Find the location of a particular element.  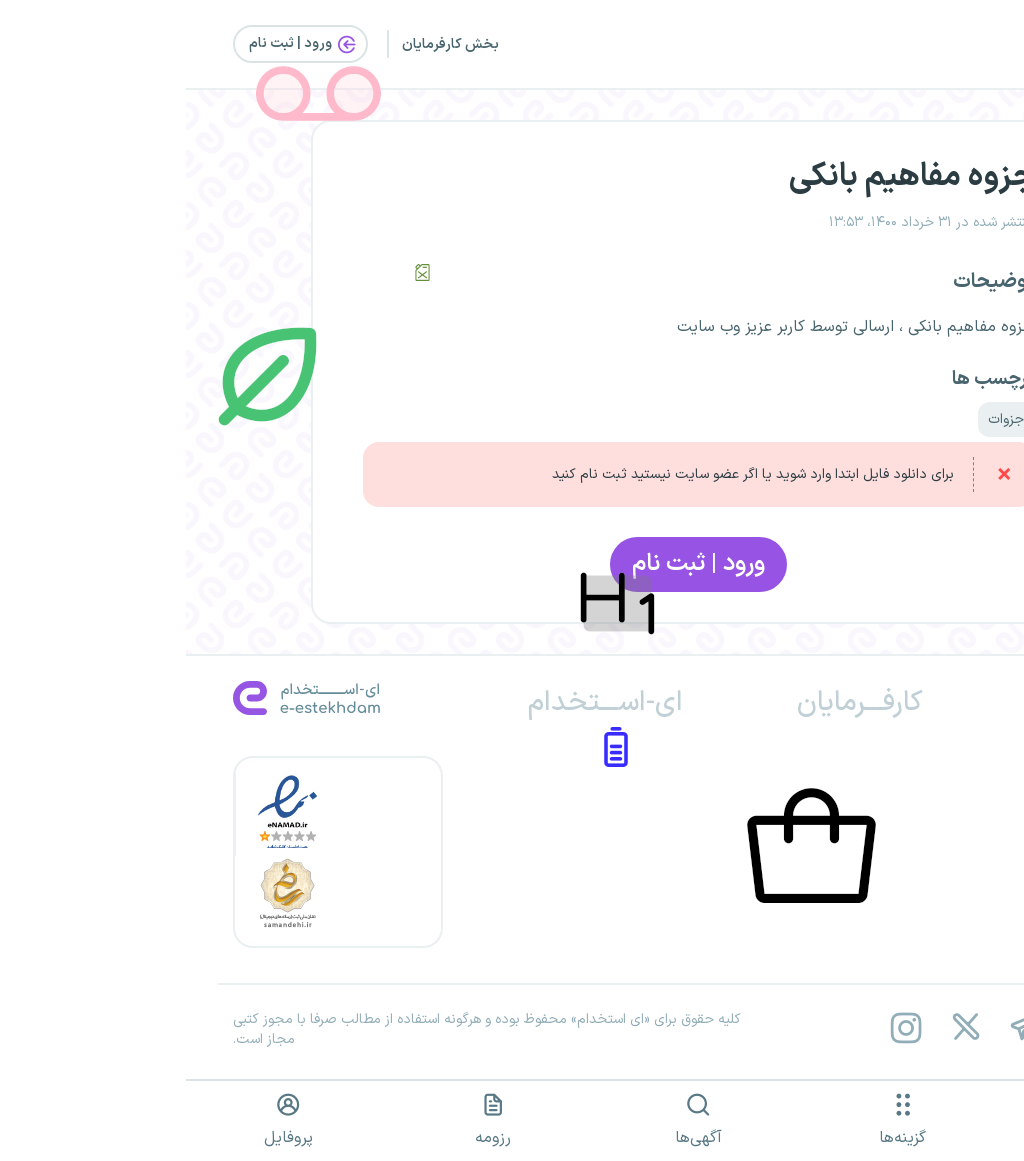

access voicemail messages is located at coordinates (318, 93).